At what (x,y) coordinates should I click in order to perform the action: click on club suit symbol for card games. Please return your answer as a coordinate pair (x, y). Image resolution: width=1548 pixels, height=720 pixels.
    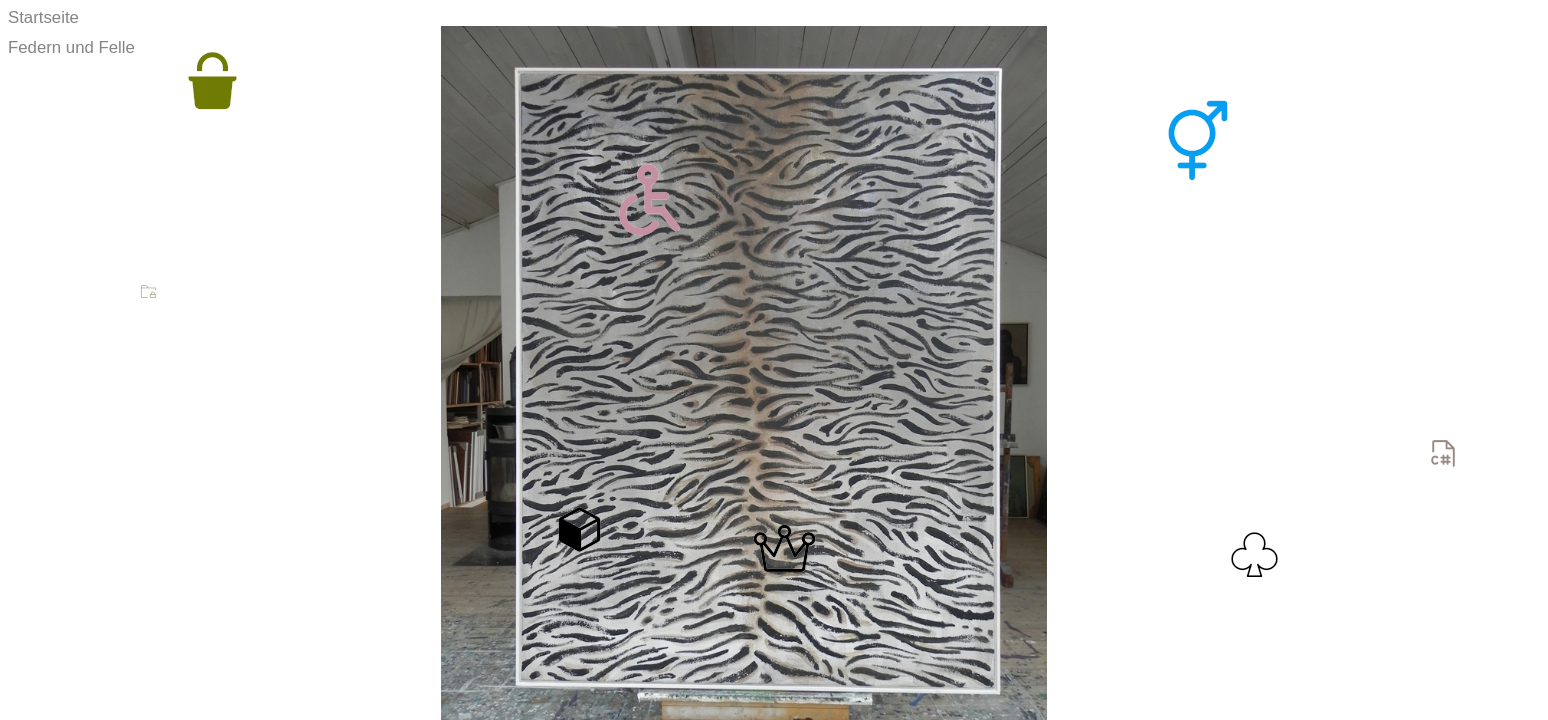
    Looking at the image, I should click on (1254, 555).